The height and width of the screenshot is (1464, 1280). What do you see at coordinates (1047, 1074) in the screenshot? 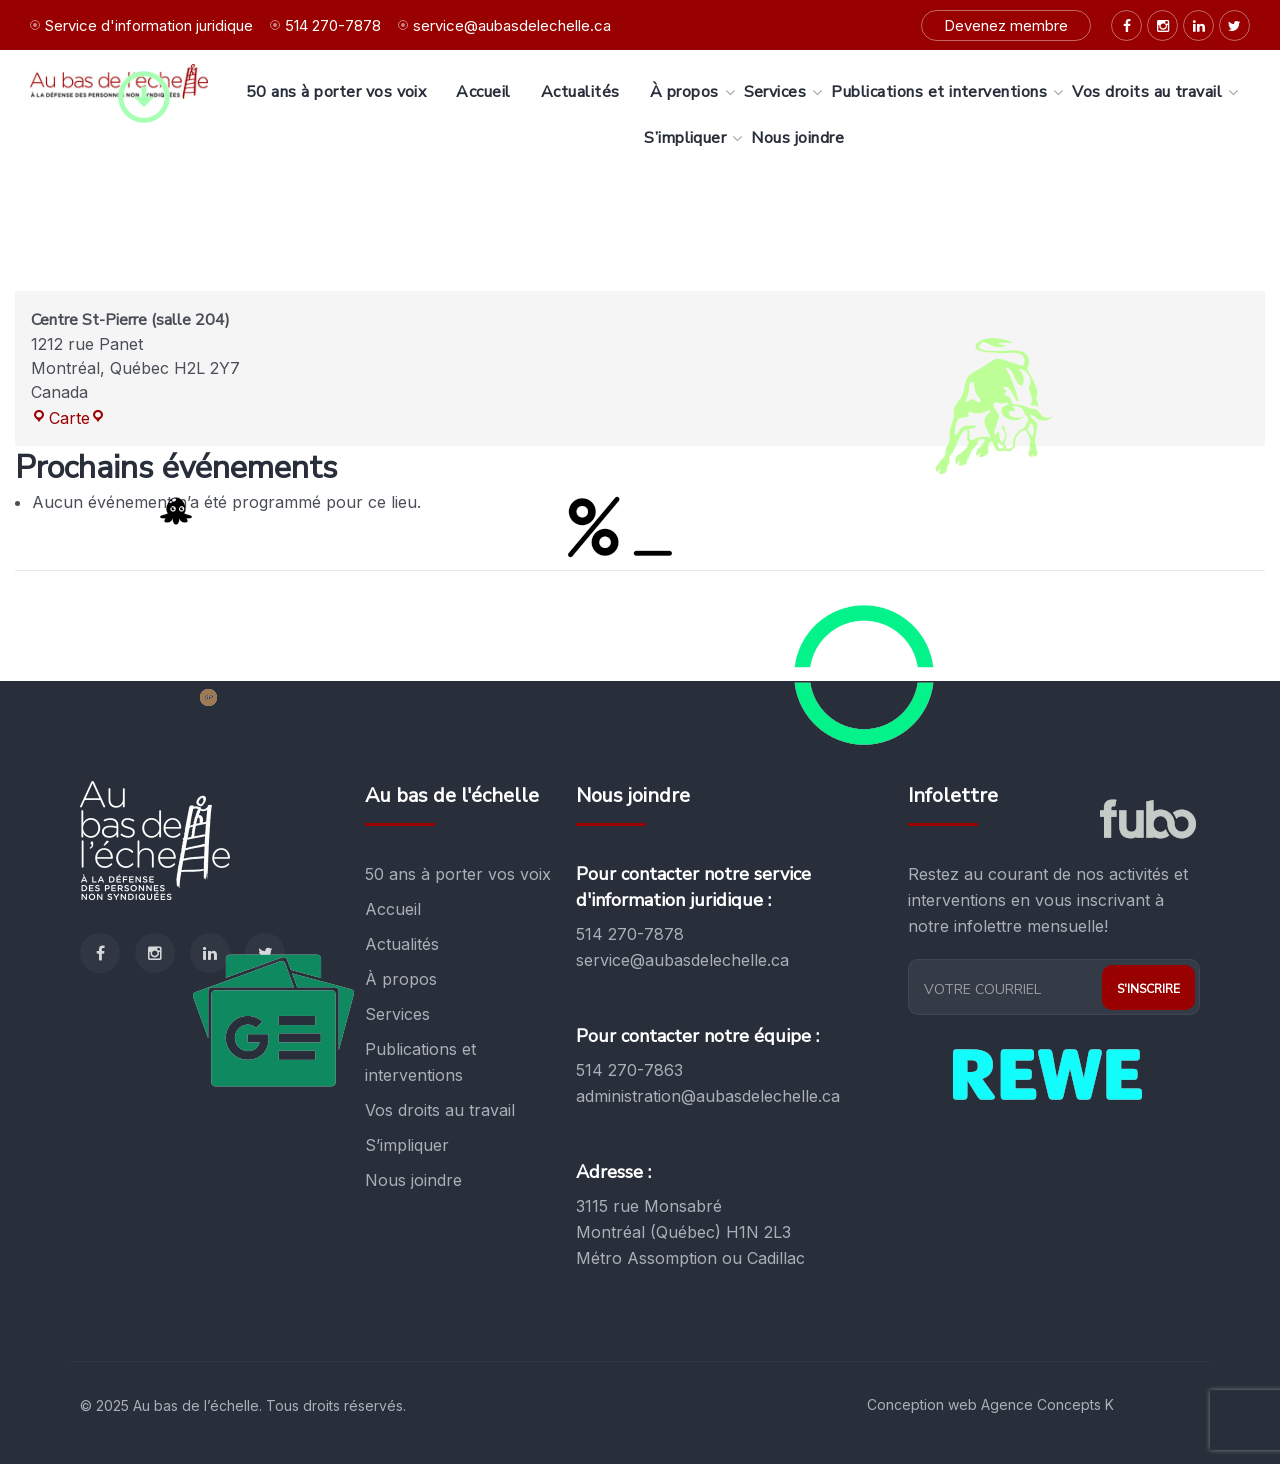
I see `open the REWE grocery store app` at bounding box center [1047, 1074].